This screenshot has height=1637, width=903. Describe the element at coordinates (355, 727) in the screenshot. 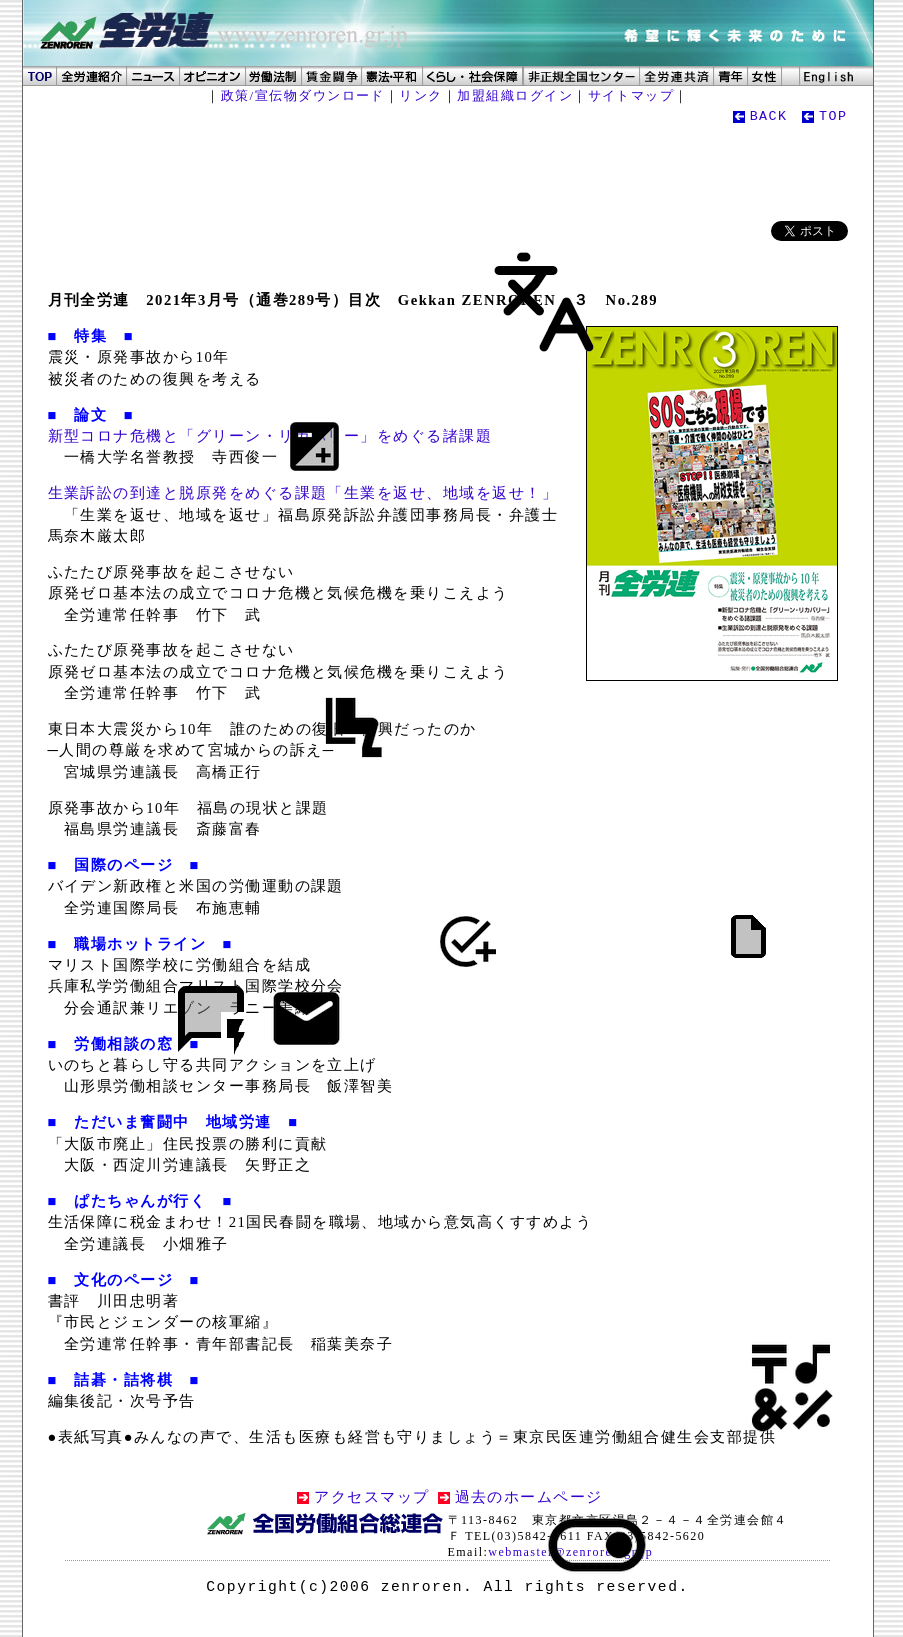

I see `indicates reduced legroom seating option` at that location.